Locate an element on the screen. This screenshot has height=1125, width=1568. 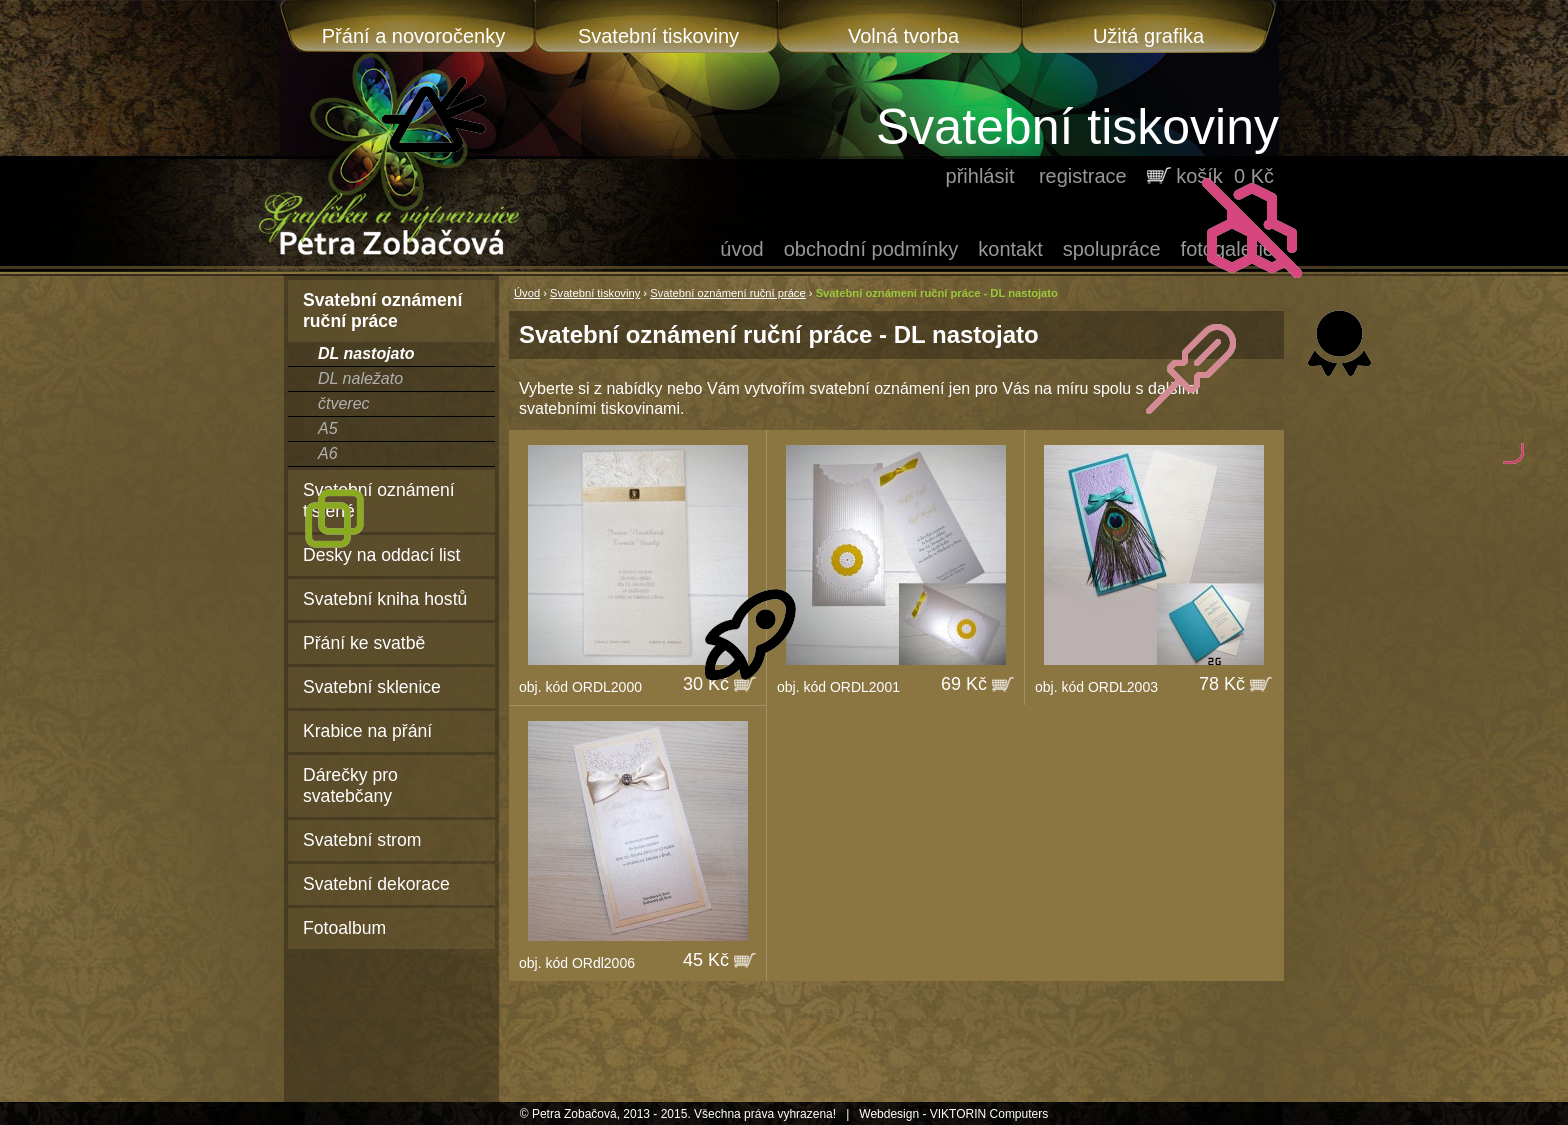
indicates 2G cellular network connection is located at coordinates (1214, 661).